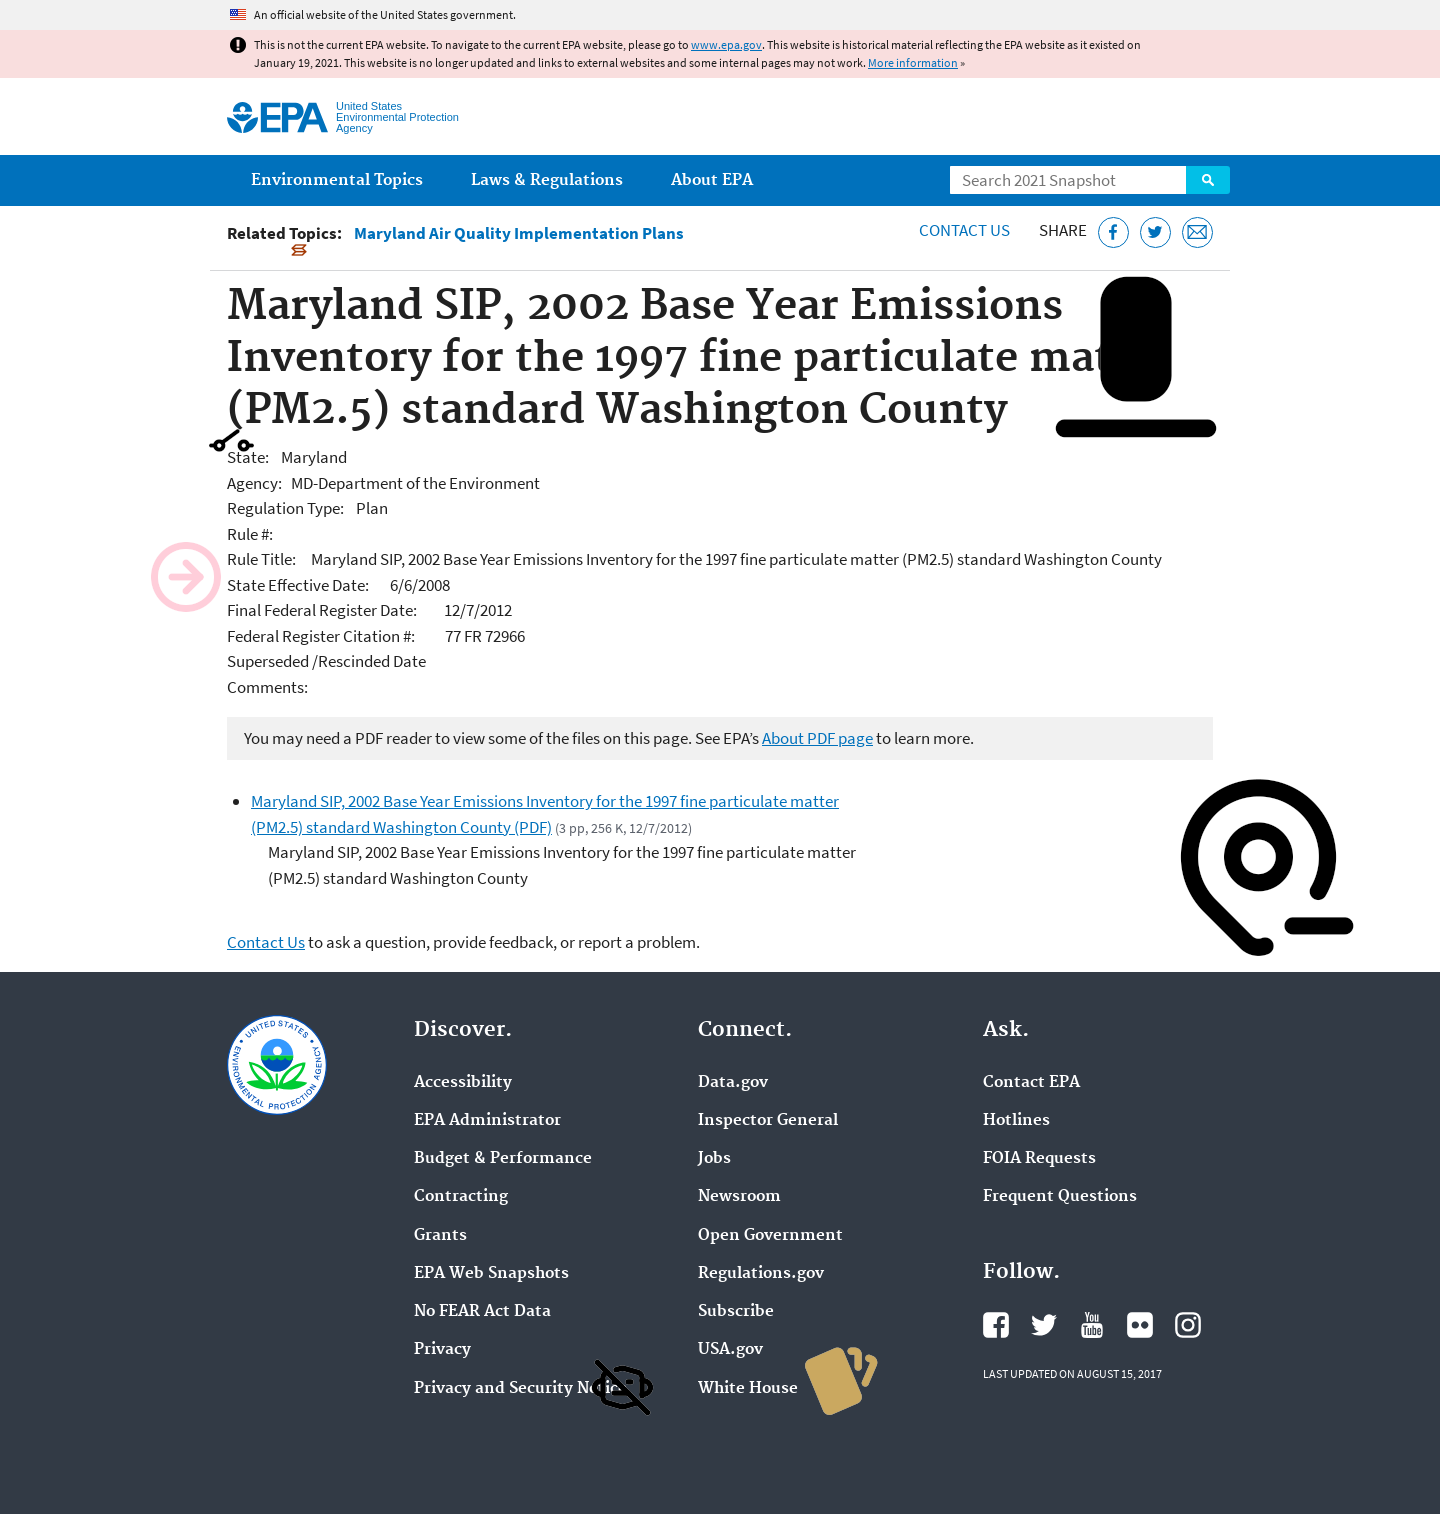 This screenshot has width=1440, height=1514. I want to click on align selected element to bottom, so click(1136, 357).